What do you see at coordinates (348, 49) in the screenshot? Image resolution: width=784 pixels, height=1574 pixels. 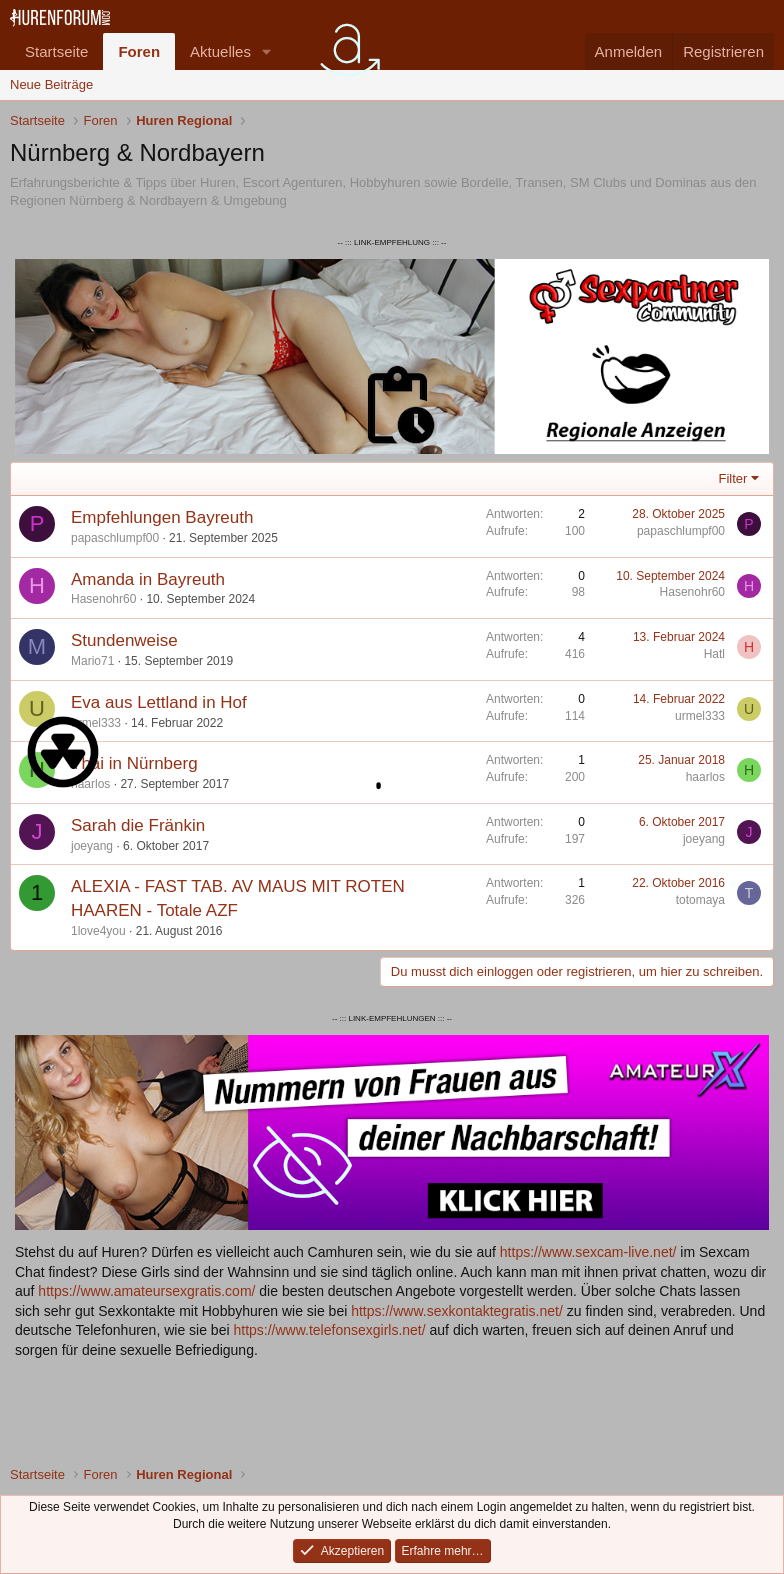 I see `visit amazon.com` at bounding box center [348, 49].